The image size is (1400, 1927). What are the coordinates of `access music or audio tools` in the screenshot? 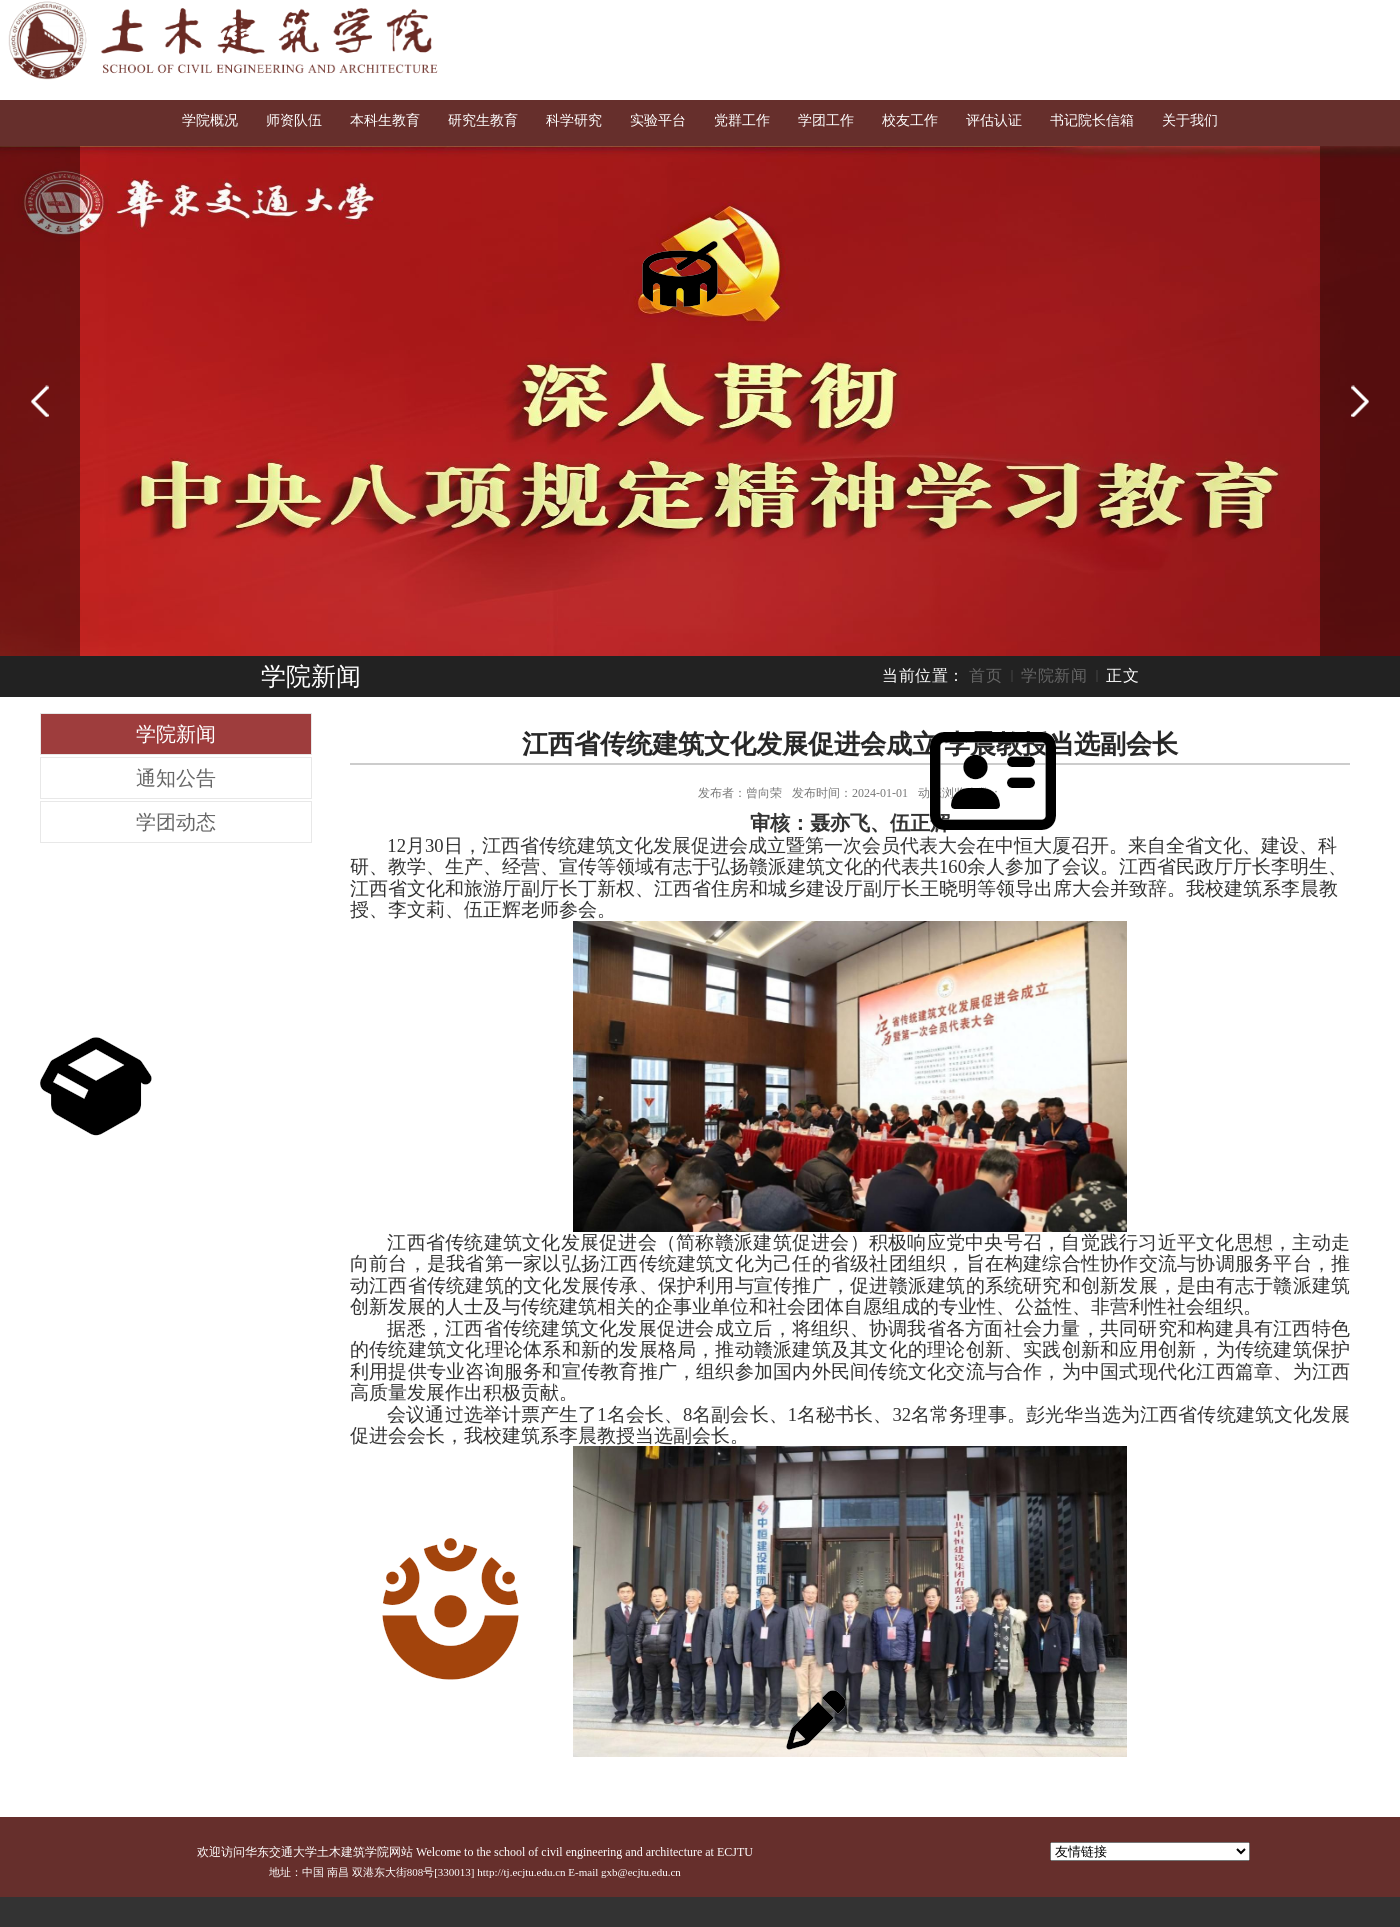 It's located at (680, 274).